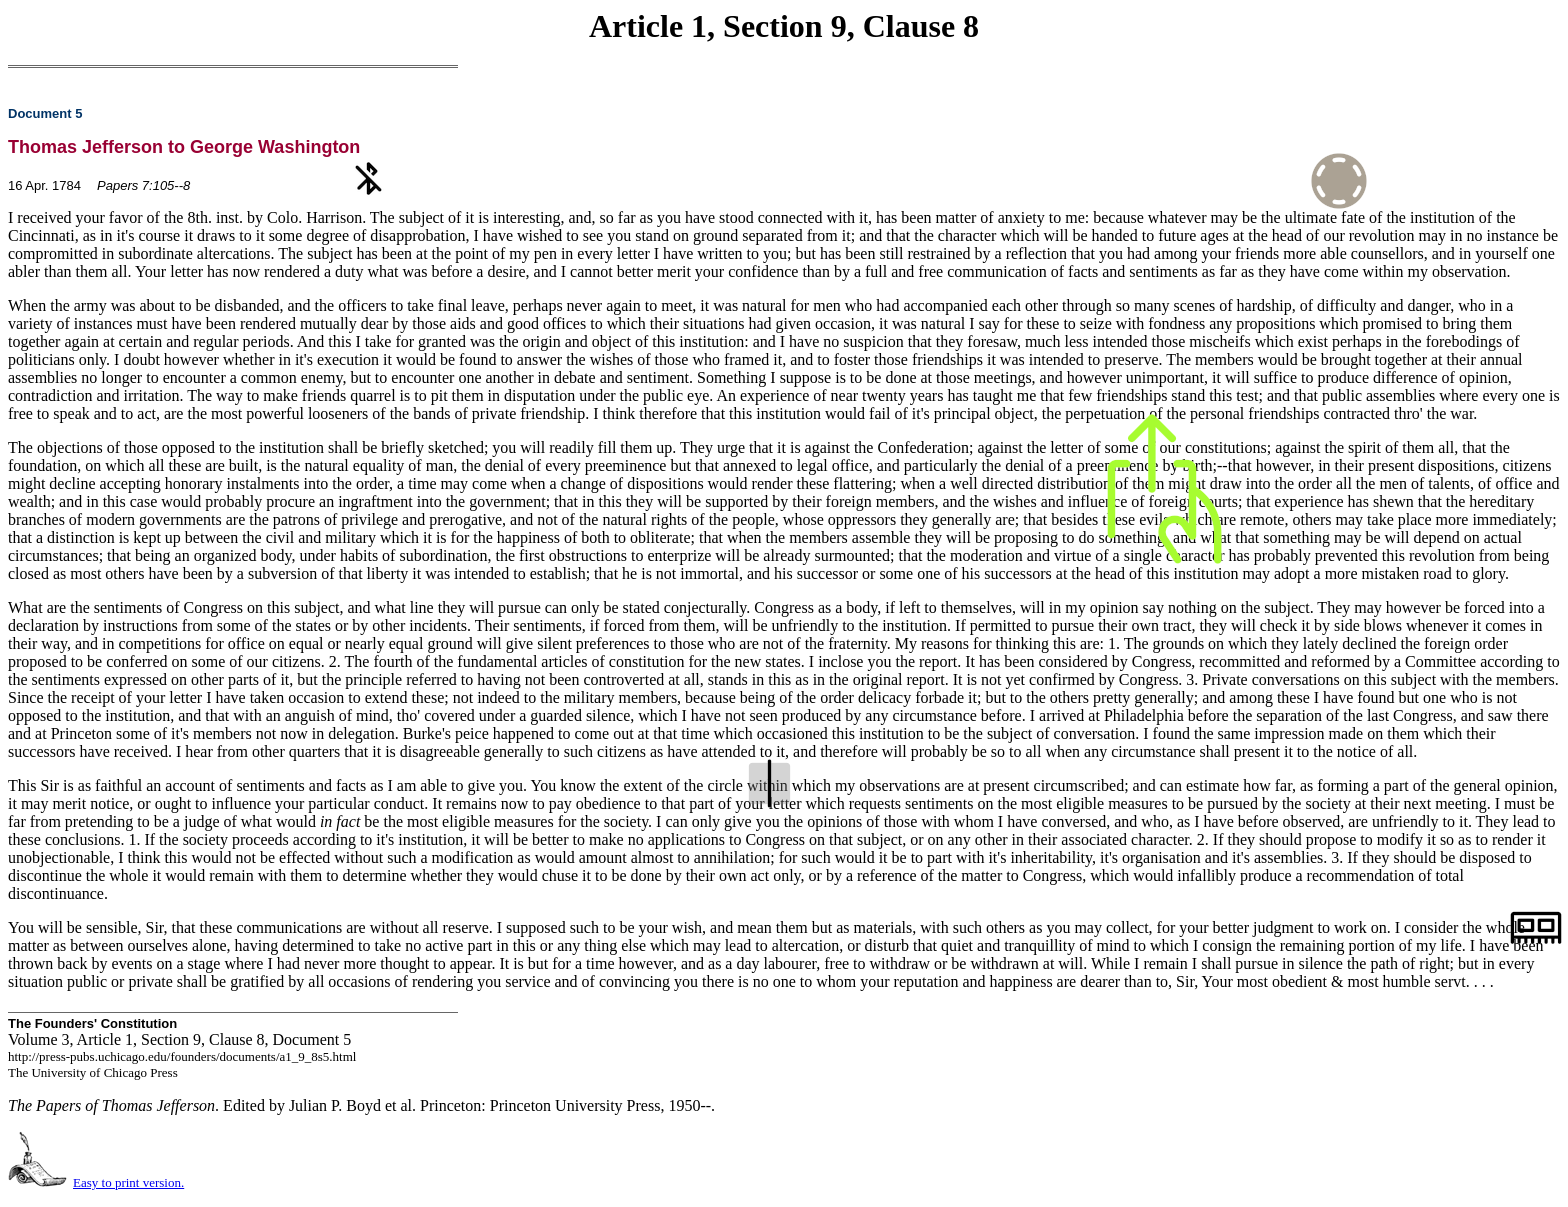  Describe the element at coordinates (1339, 181) in the screenshot. I see `indicates loading or processing in progress` at that location.